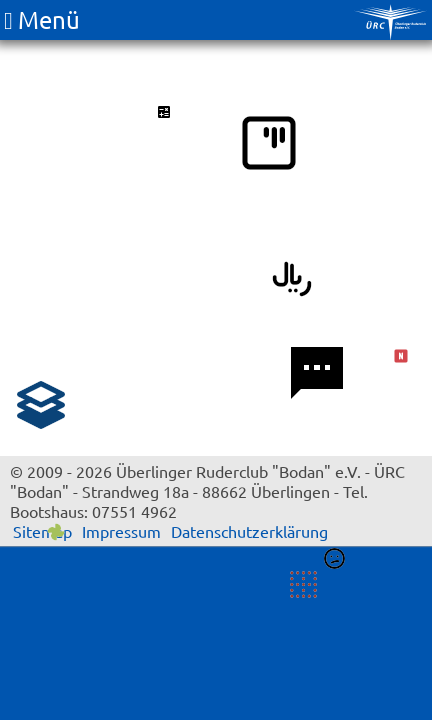 This screenshot has height=720, width=432. Describe the element at coordinates (317, 373) in the screenshot. I see `open text messaging app` at that location.